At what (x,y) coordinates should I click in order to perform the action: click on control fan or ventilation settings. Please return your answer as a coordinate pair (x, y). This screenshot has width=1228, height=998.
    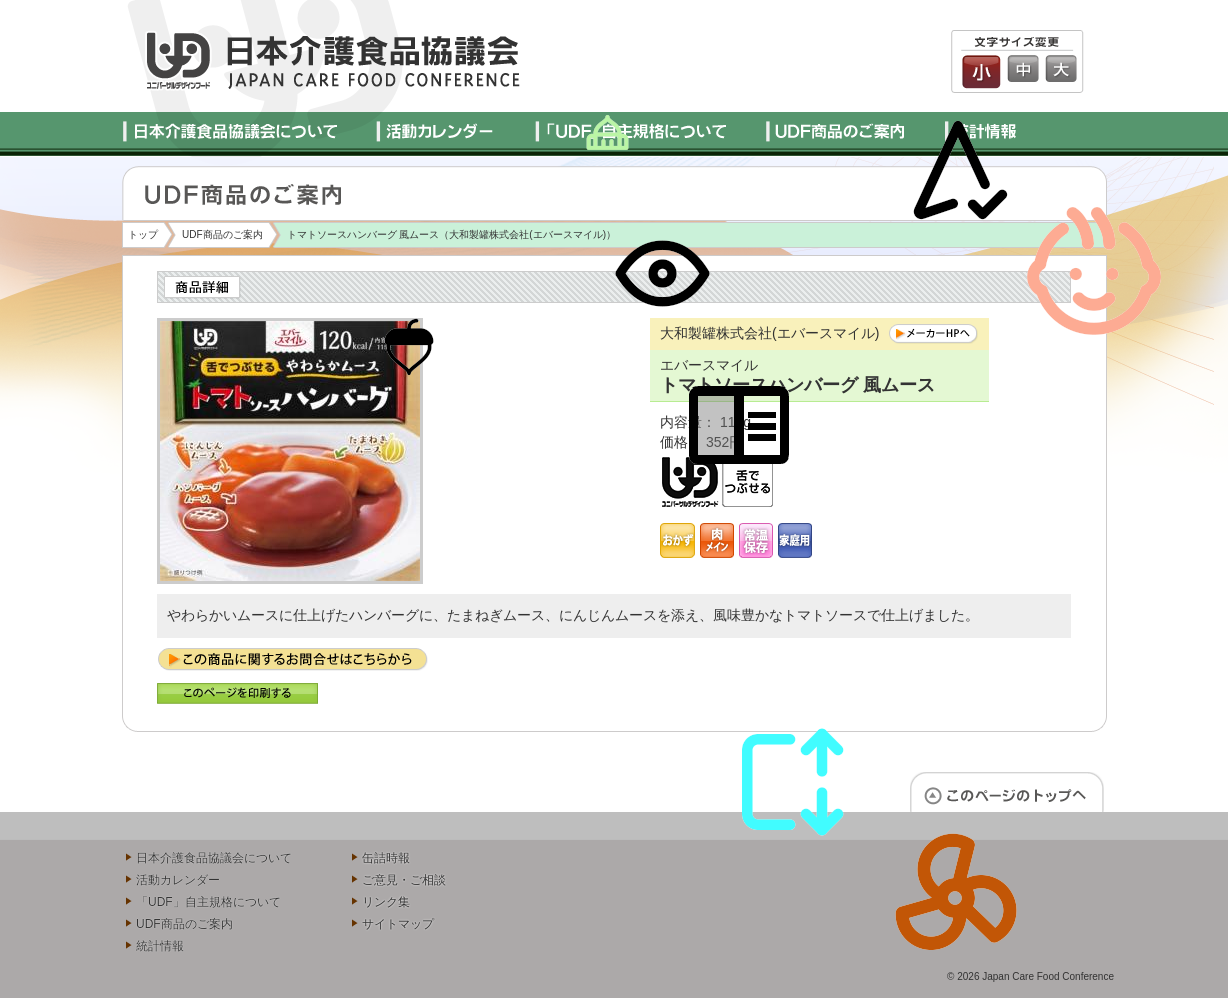
    Looking at the image, I should click on (955, 898).